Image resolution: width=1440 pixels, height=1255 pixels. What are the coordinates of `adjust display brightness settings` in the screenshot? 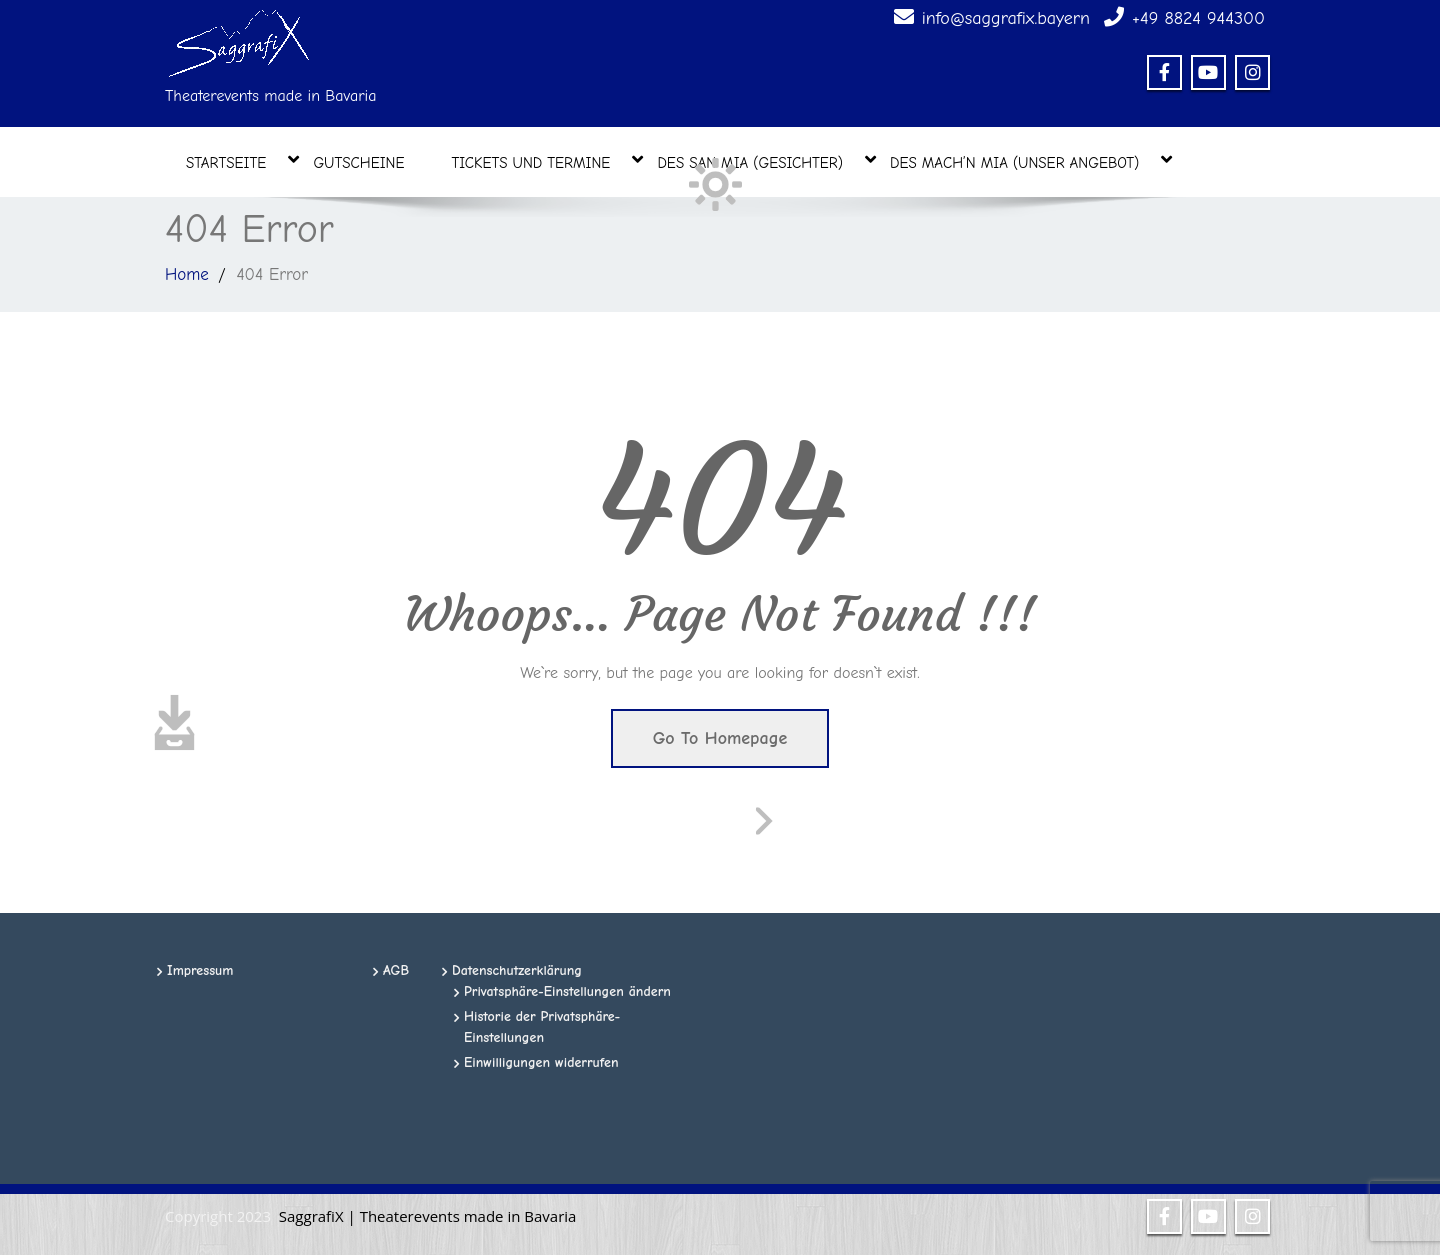 It's located at (715, 184).